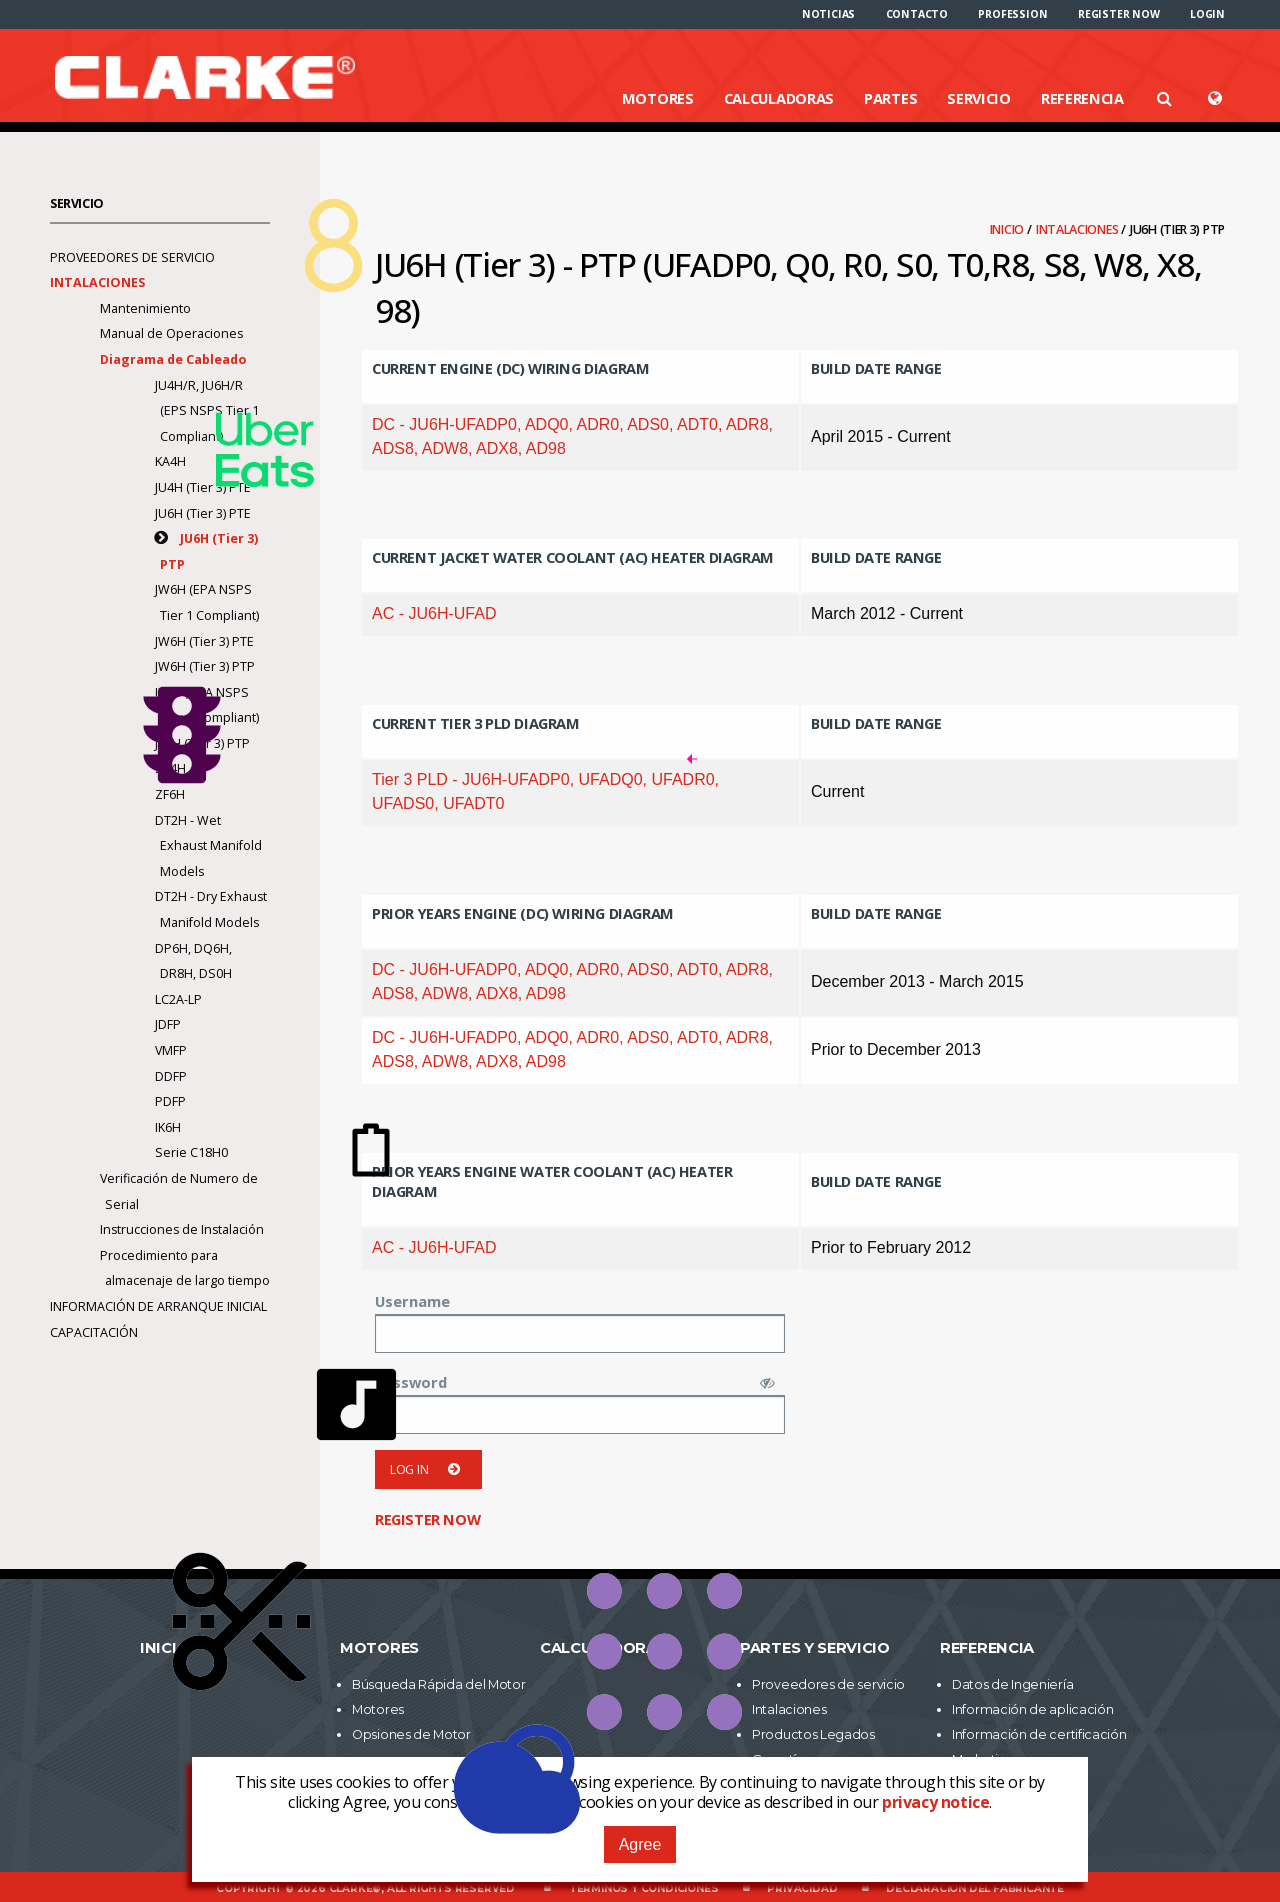 This screenshot has width=1280, height=1902. Describe the element at coordinates (333, 245) in the screenshot. I see `indicates item number 8 in a list or sequence` at that location.